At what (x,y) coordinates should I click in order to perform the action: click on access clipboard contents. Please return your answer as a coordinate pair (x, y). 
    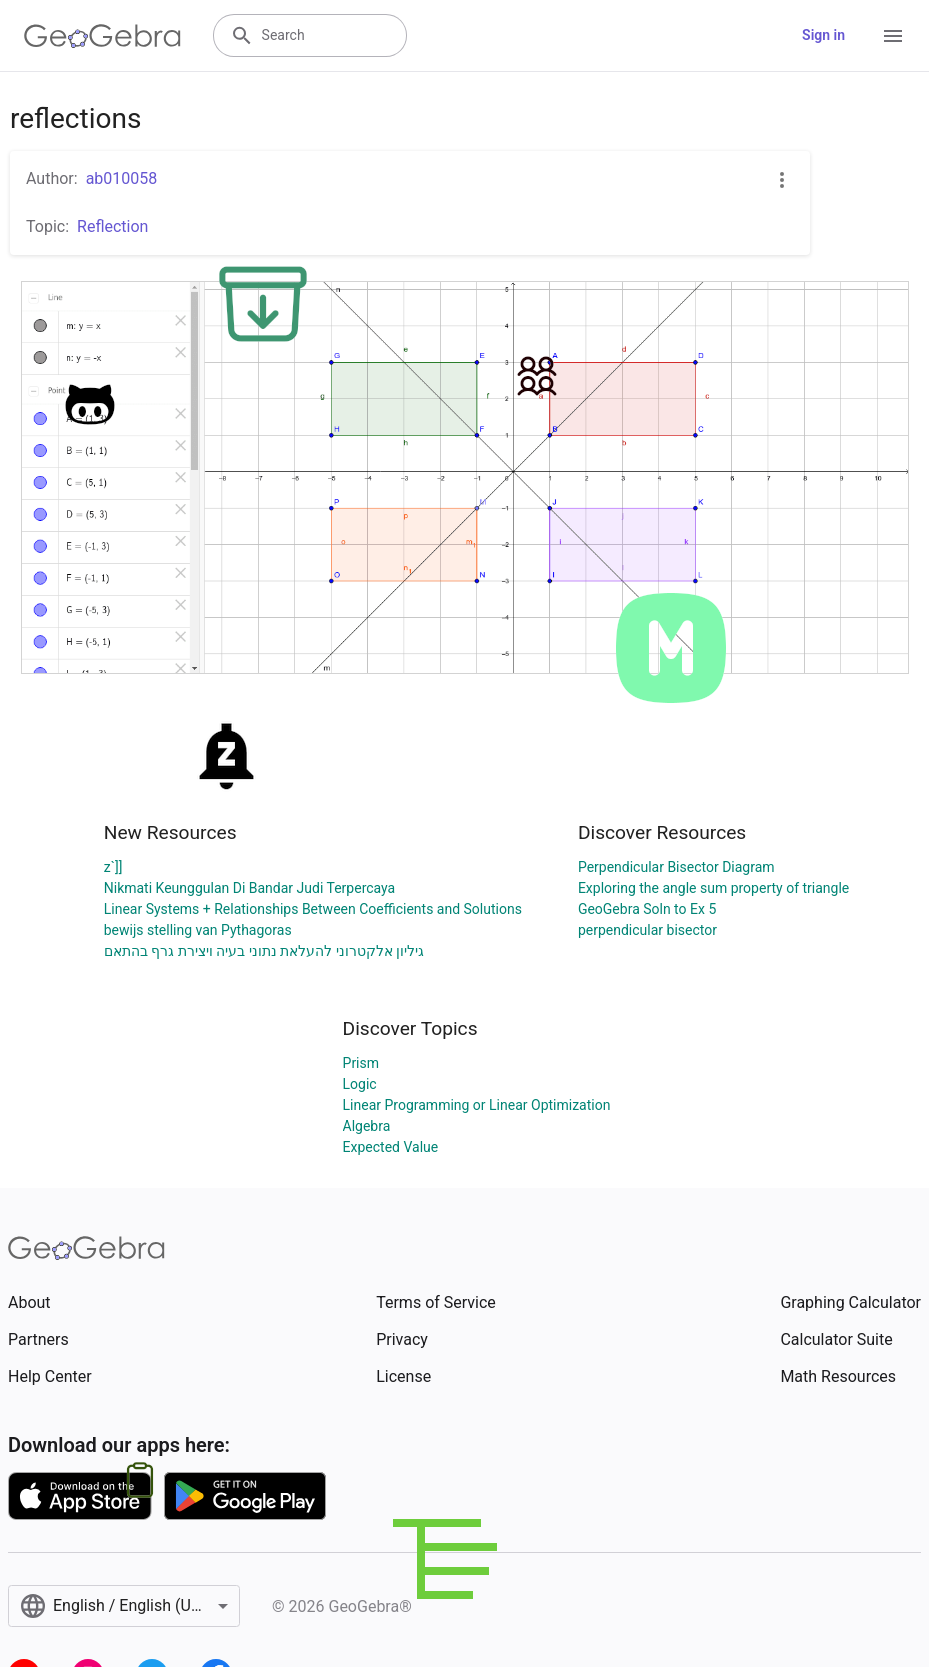
    Looking at the image, I should click on (140, 1480).